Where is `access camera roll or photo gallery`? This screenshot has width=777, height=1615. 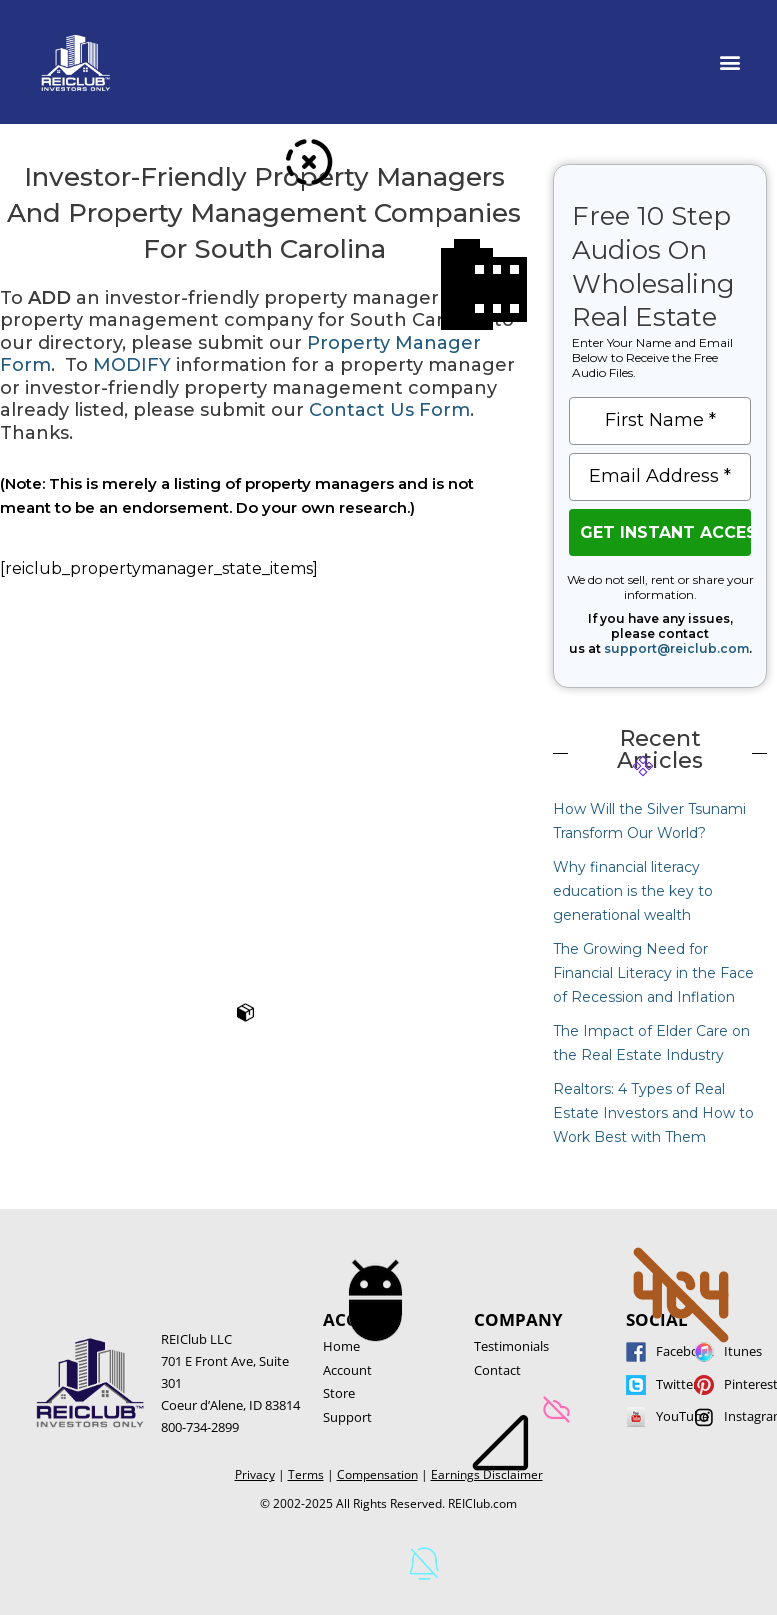 access camera roll or photo gallery is located at coordinates (484, 287).